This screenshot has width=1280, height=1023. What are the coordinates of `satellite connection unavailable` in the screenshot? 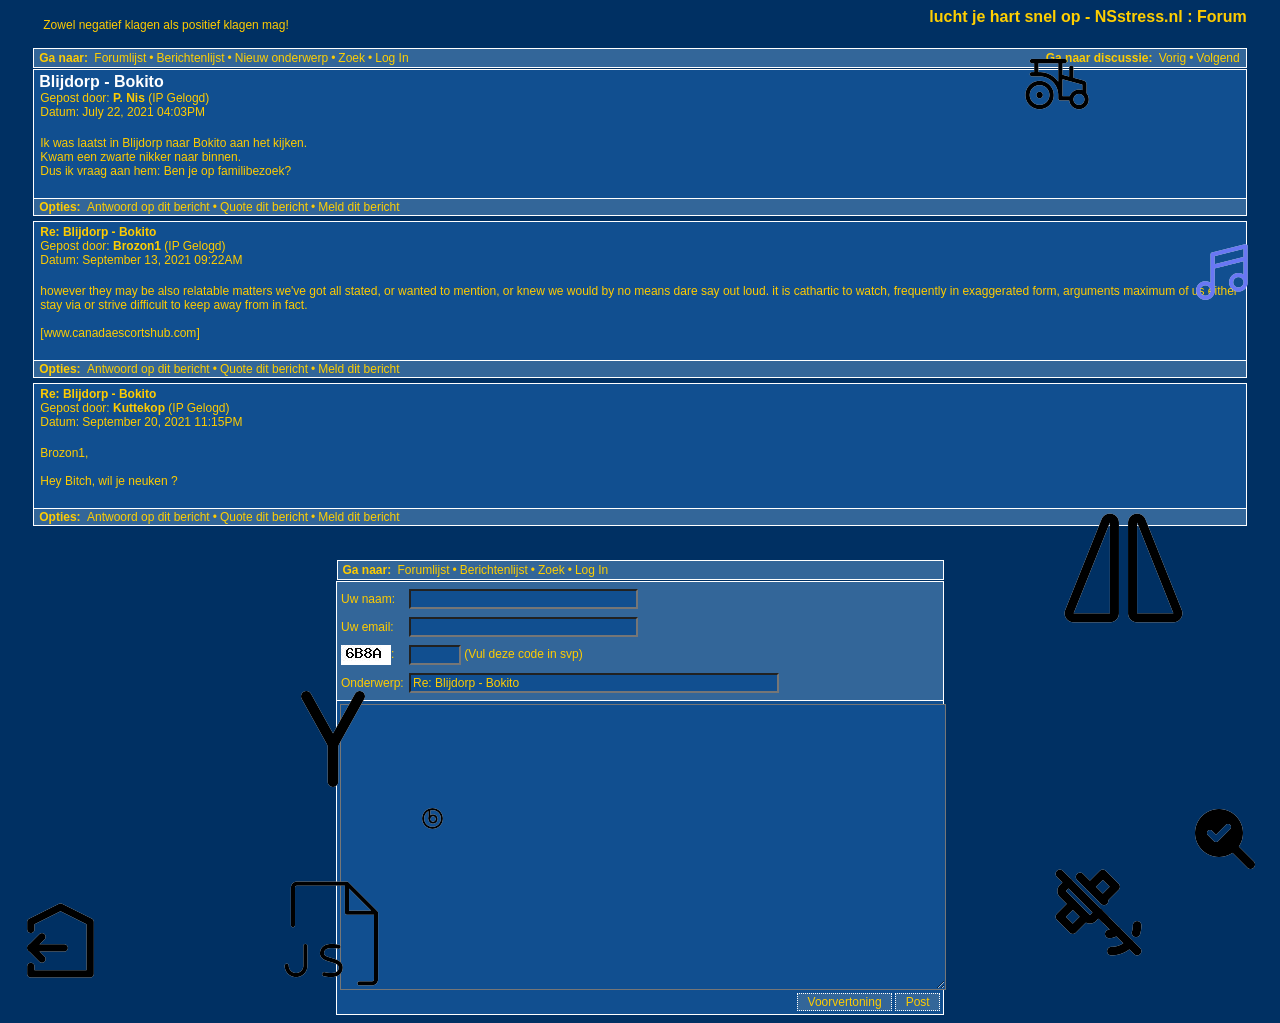 It's located at (1098, 912).